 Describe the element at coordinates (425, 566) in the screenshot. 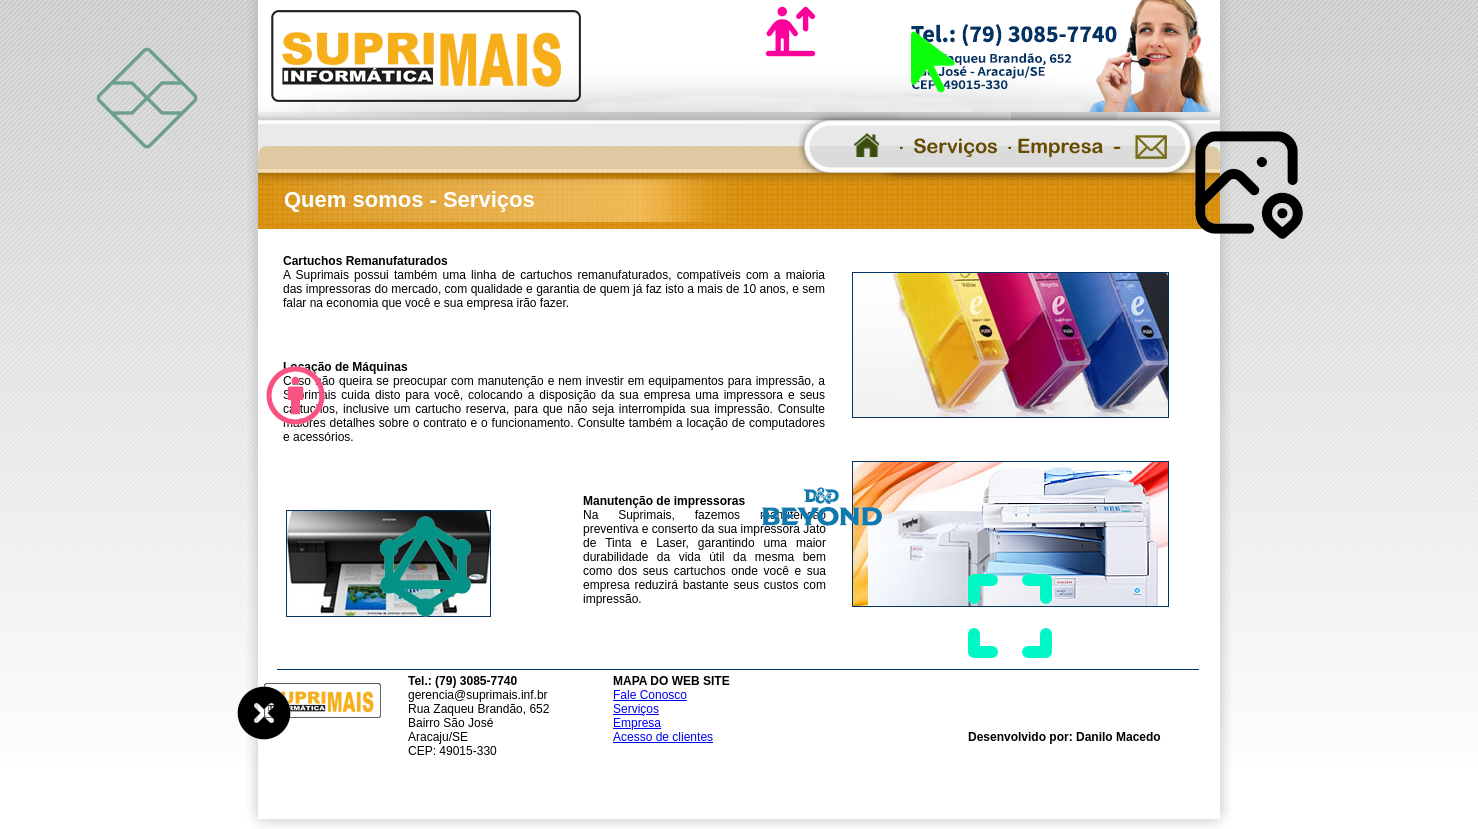

I see `indicates GraphQL API integration` at that location.